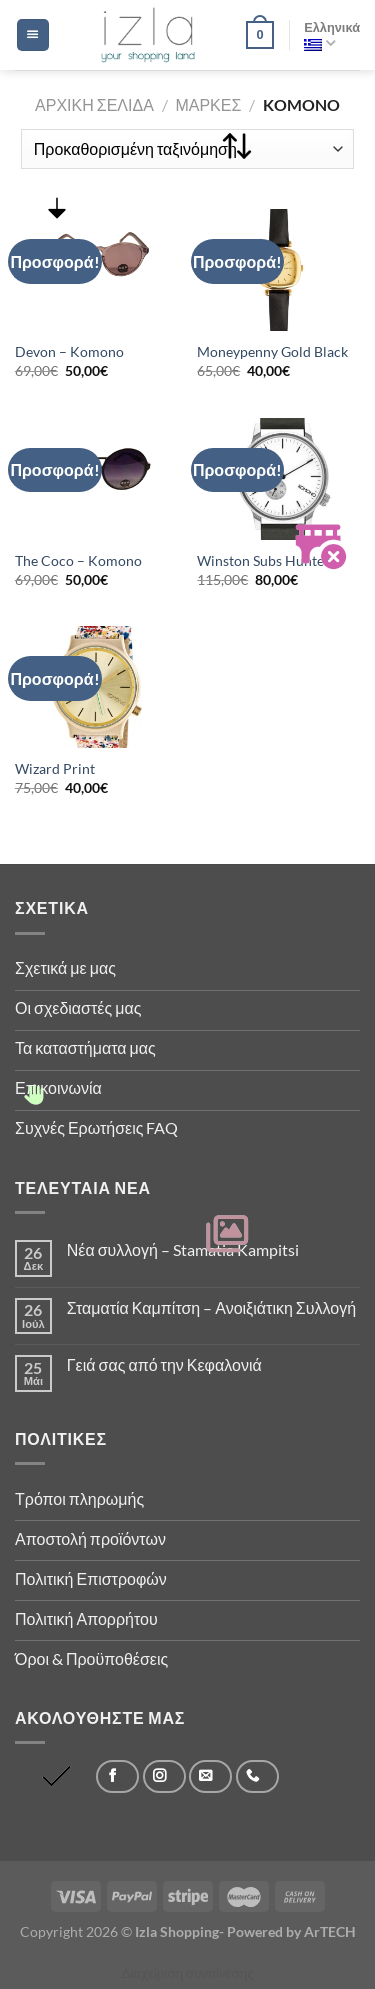 This screenshot has height=1989, width=375. I want to click on indicates a bridge or crossing is closed or unavailable, so click(321, 544).